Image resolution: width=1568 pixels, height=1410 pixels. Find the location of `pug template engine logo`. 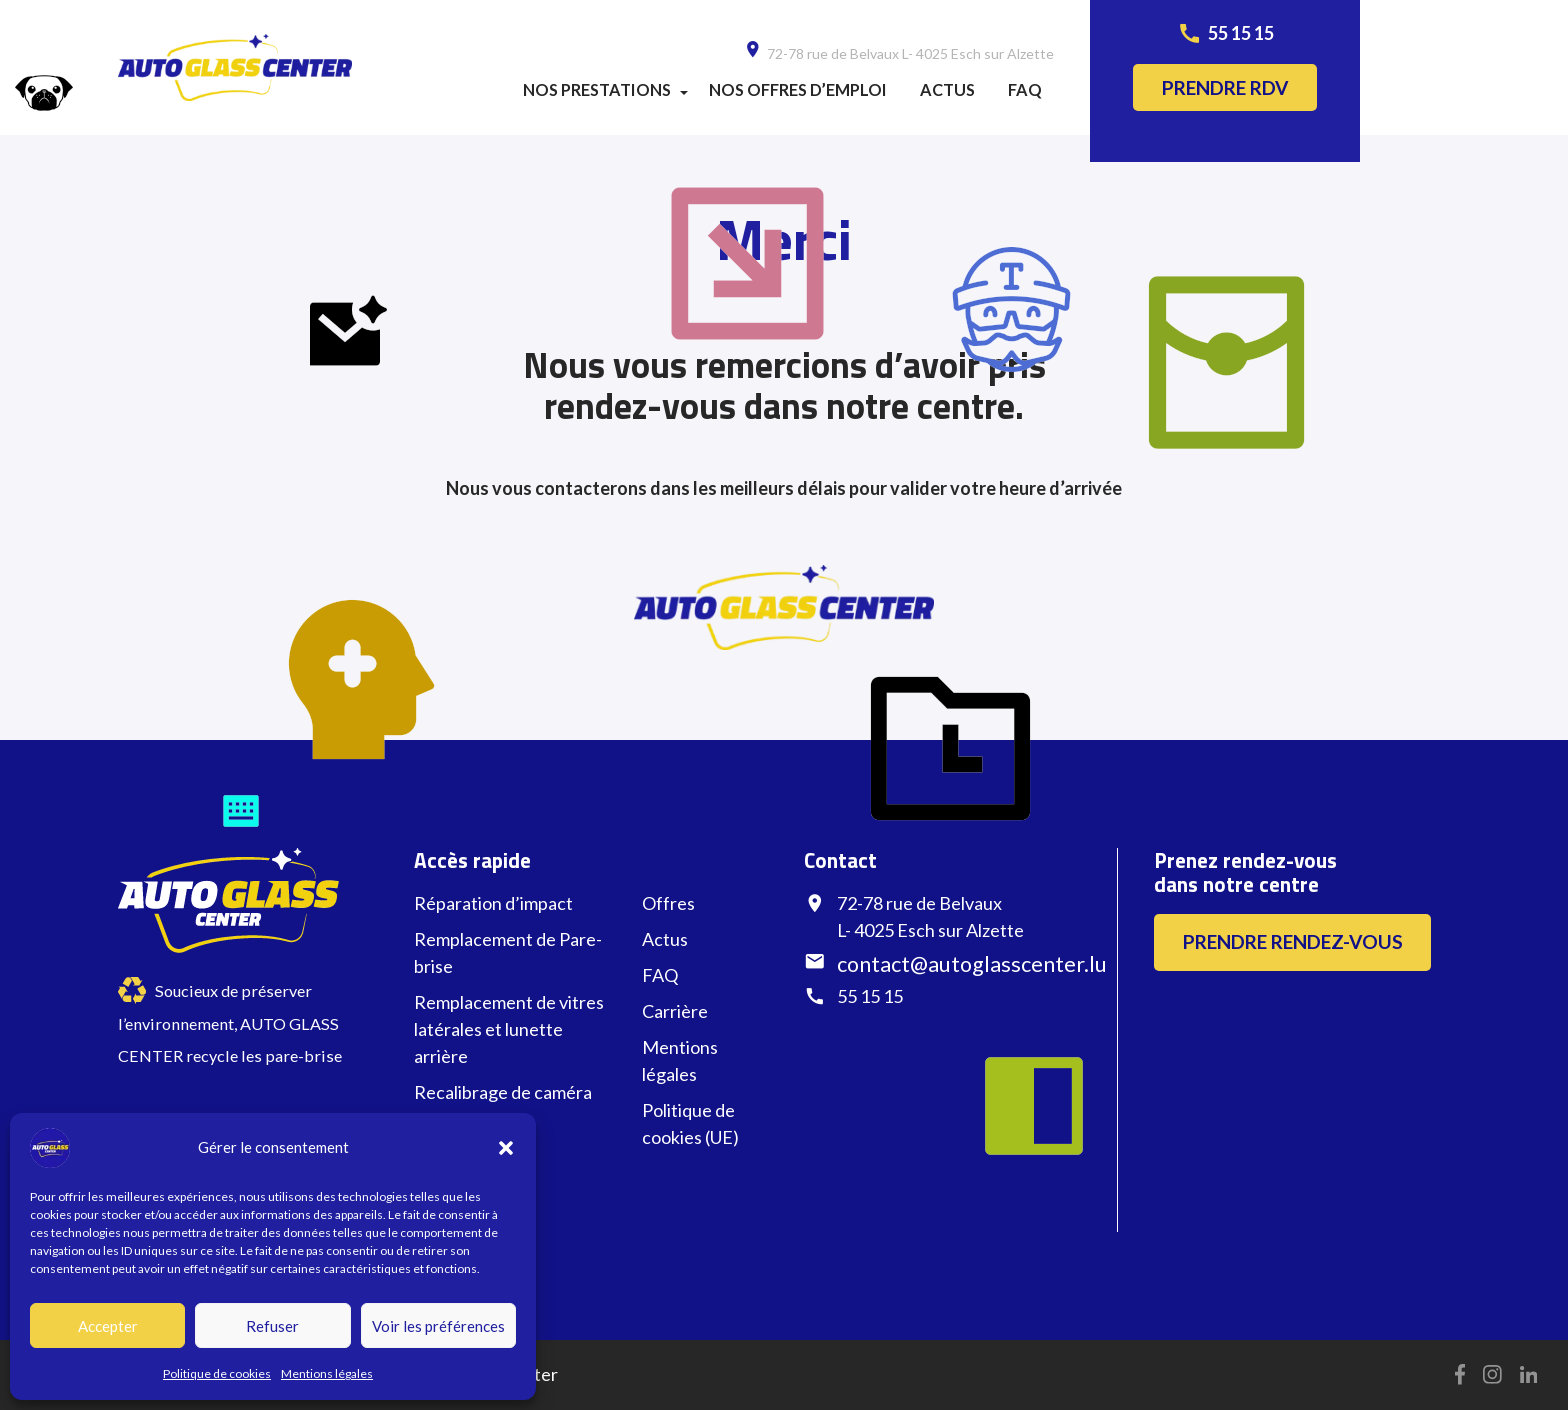

pug template engine logo is located at coordinates (44, 93).